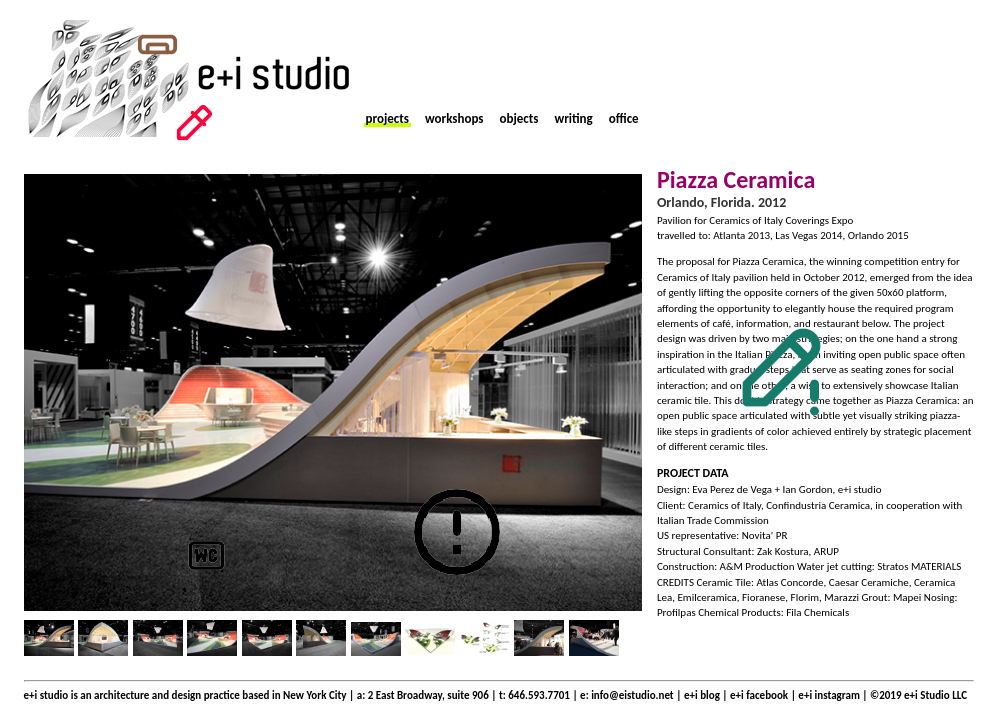  What do you see at coordinates (157, 44) in the screenshot?
I see `air conditioning is currently off or unavailable` at bounding box center [157, 44].